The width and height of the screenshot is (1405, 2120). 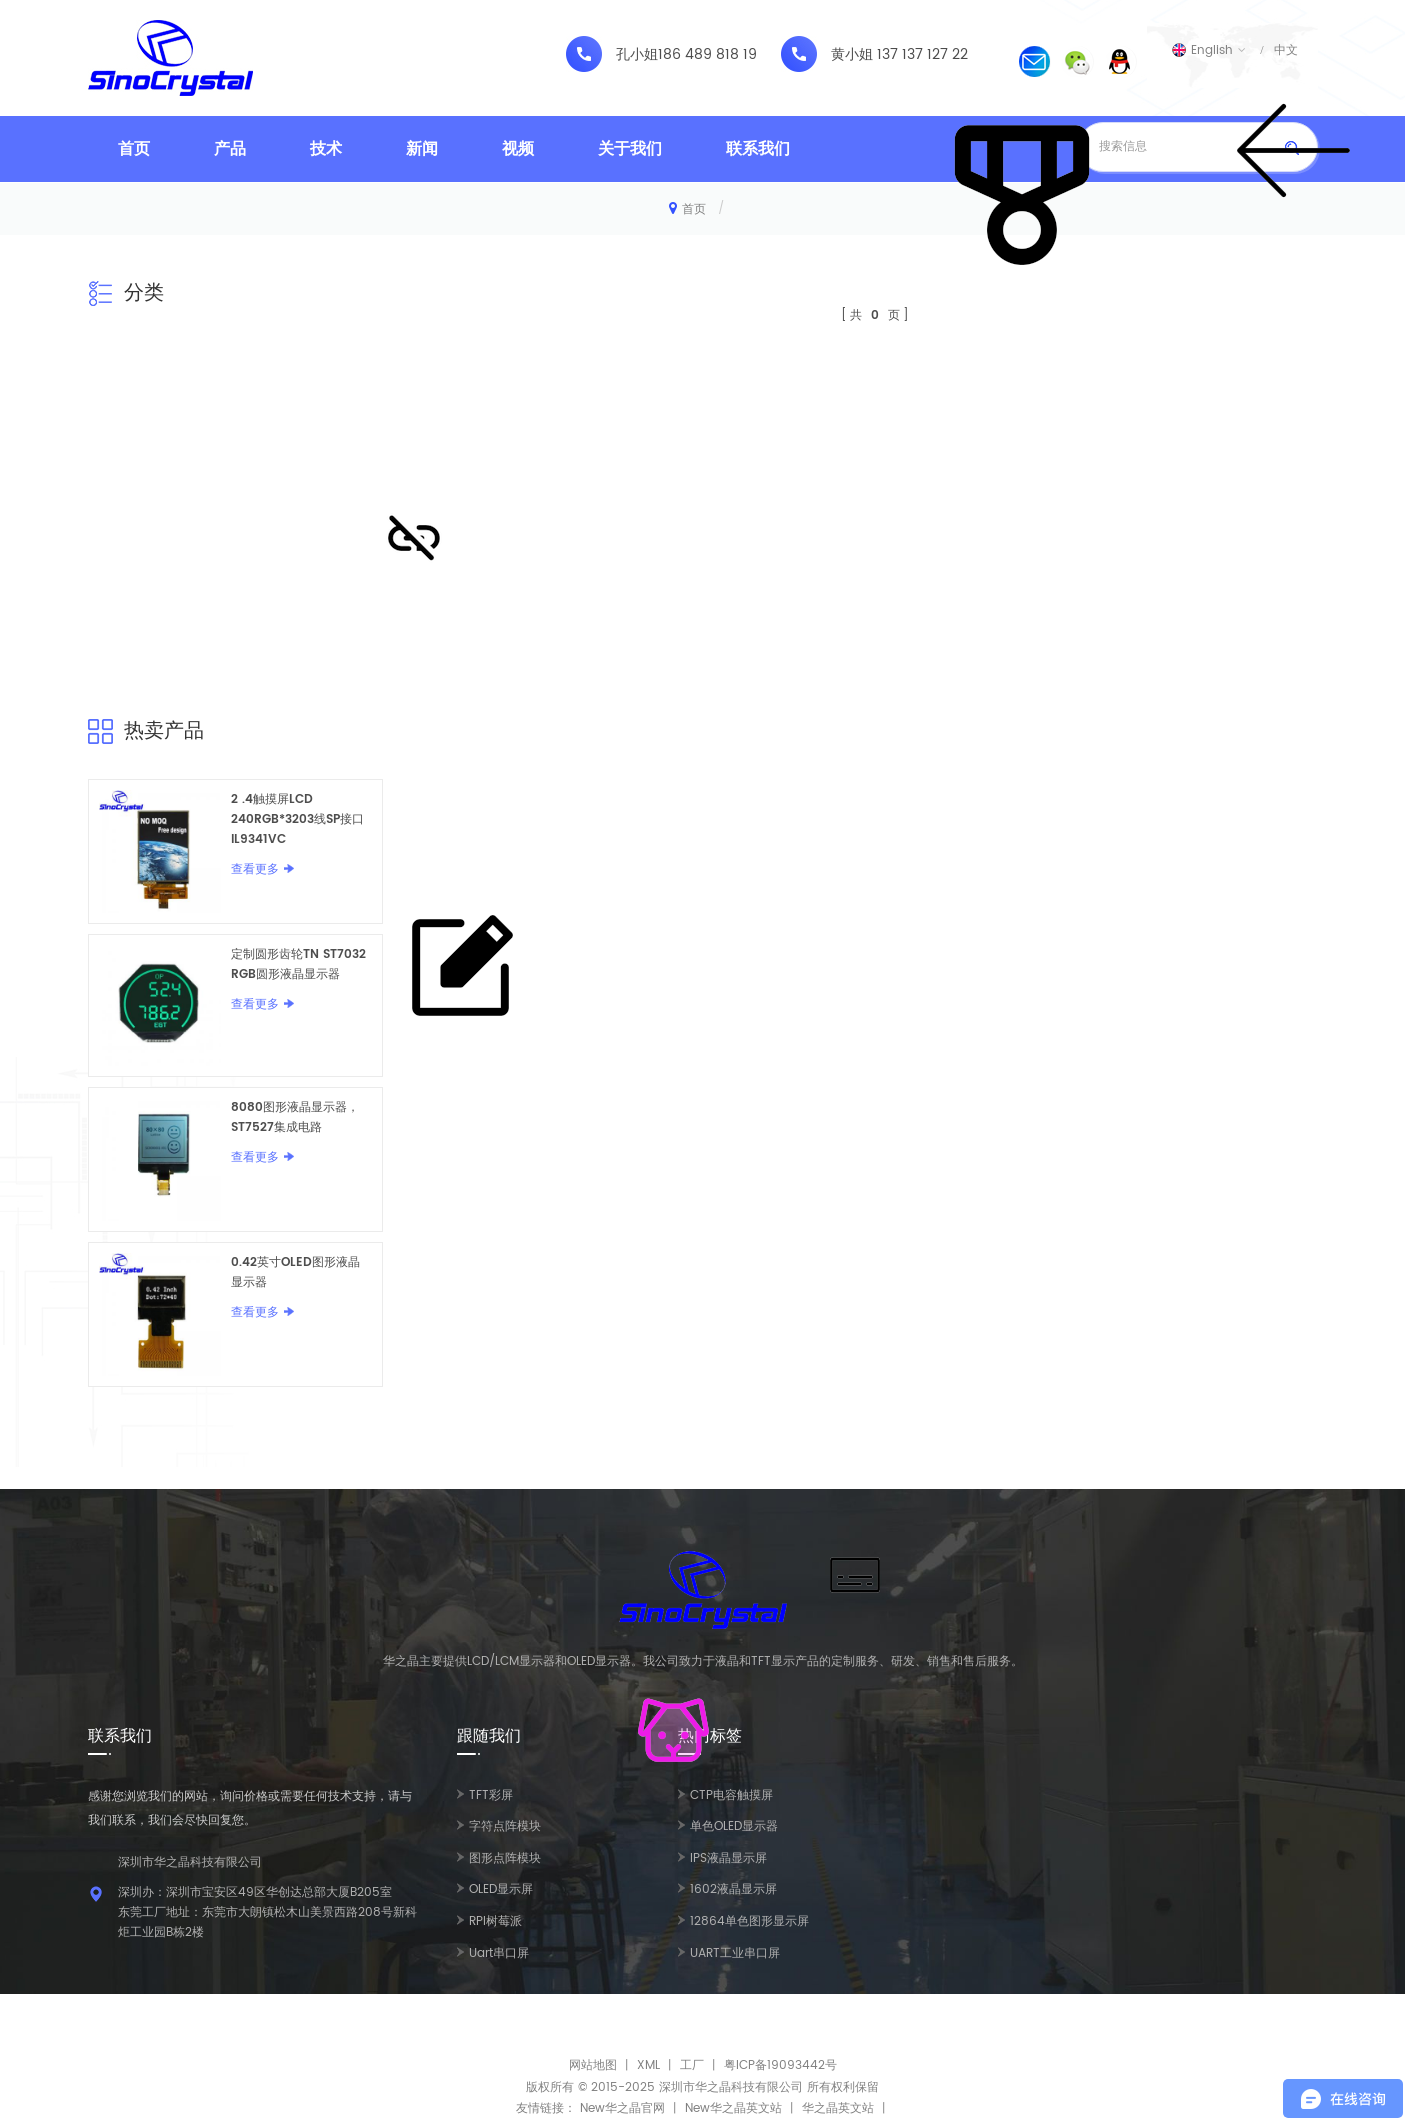 I want to click on access pet-related features or settings, so click(x=673, y=1731).